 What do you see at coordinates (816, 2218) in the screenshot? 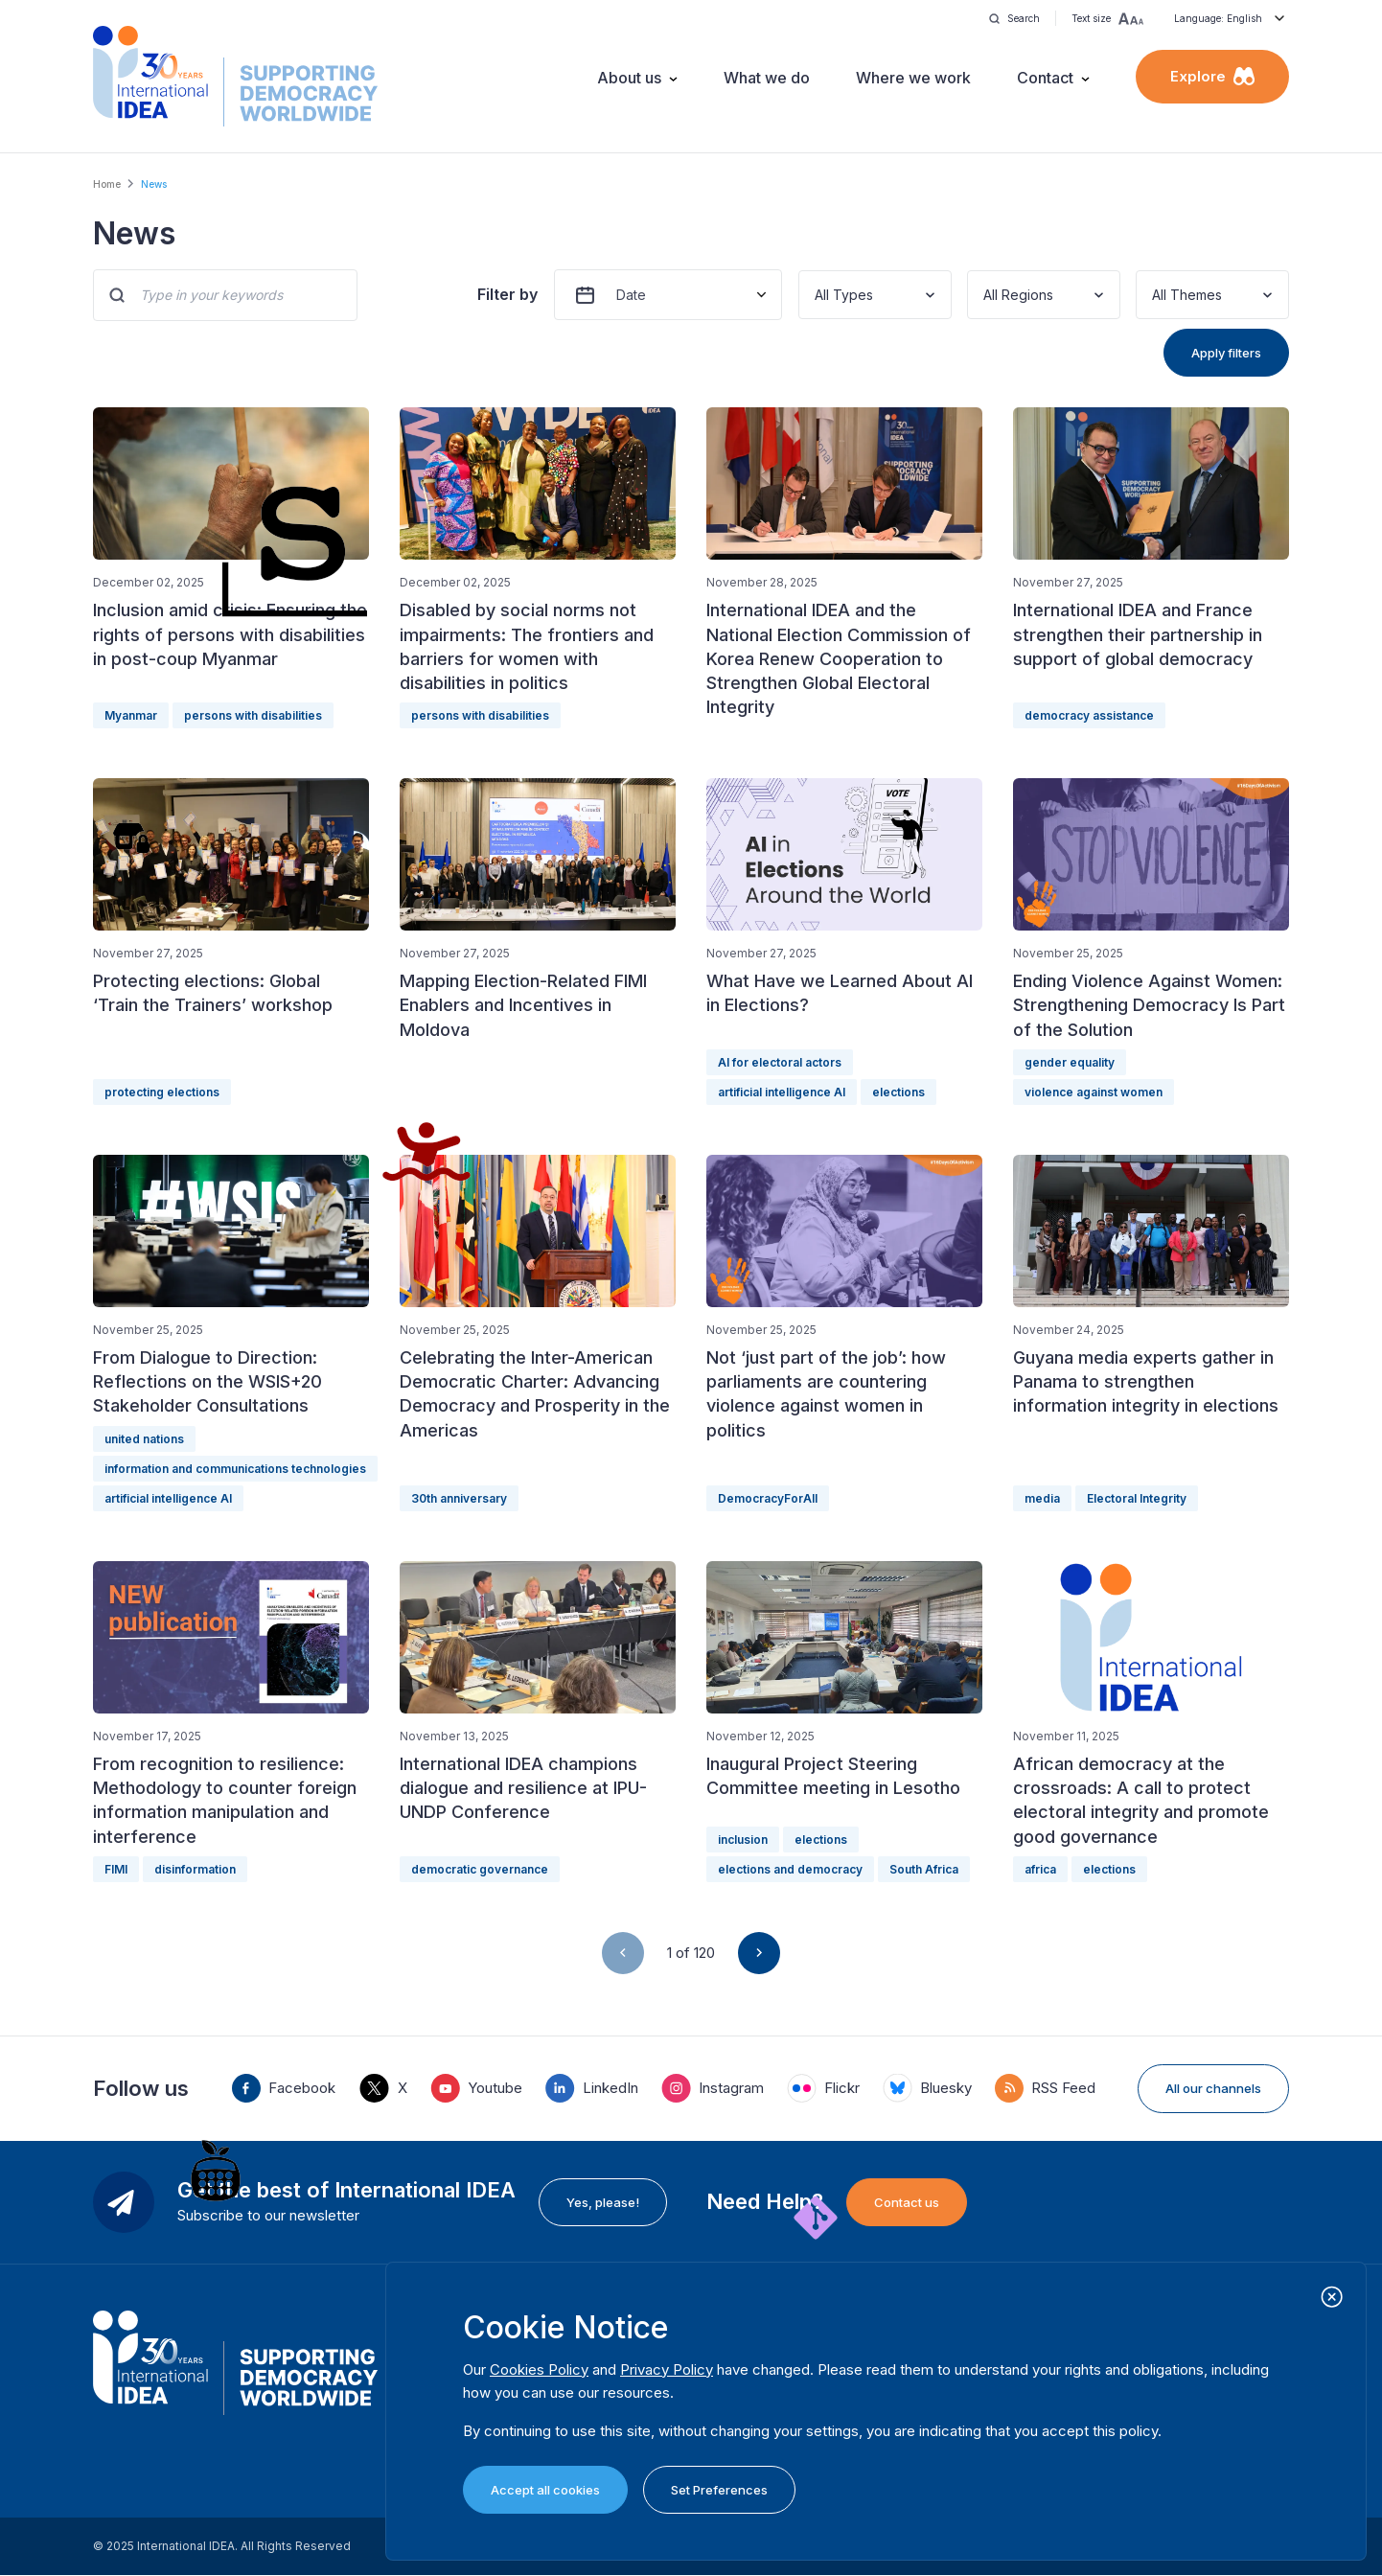
I see `git version control logo` at bounding box center [816, 2218].